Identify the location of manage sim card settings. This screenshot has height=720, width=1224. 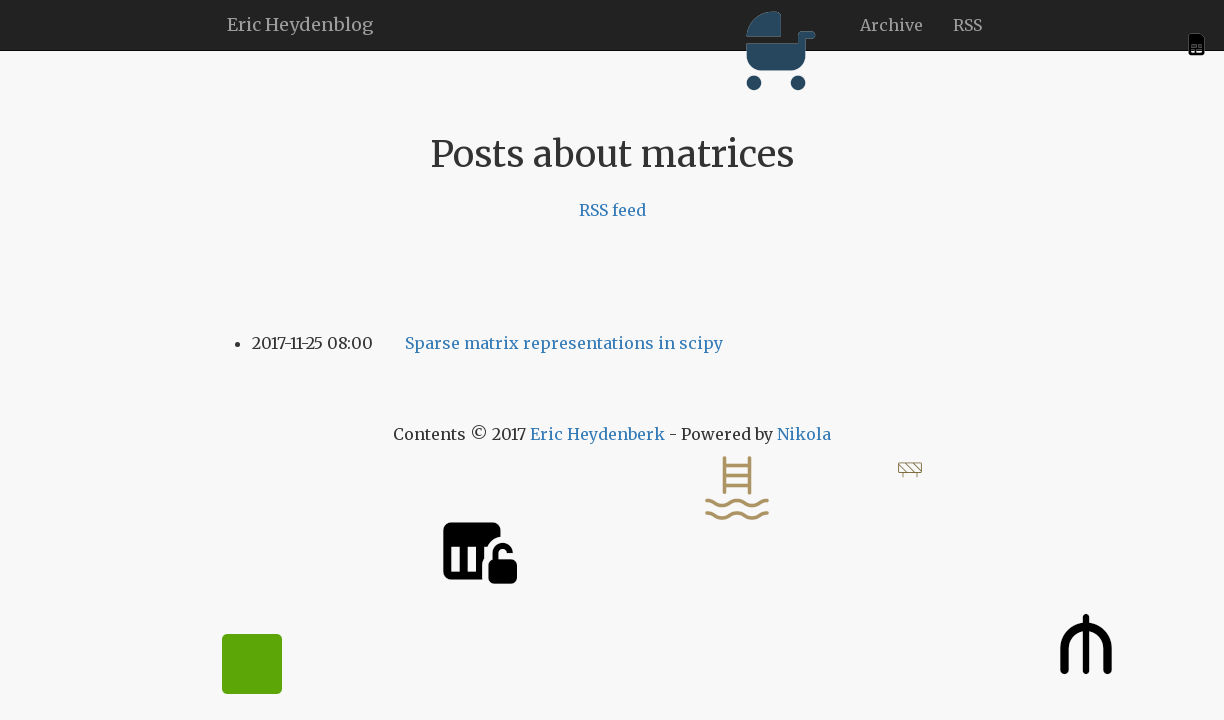
(1196, 44).